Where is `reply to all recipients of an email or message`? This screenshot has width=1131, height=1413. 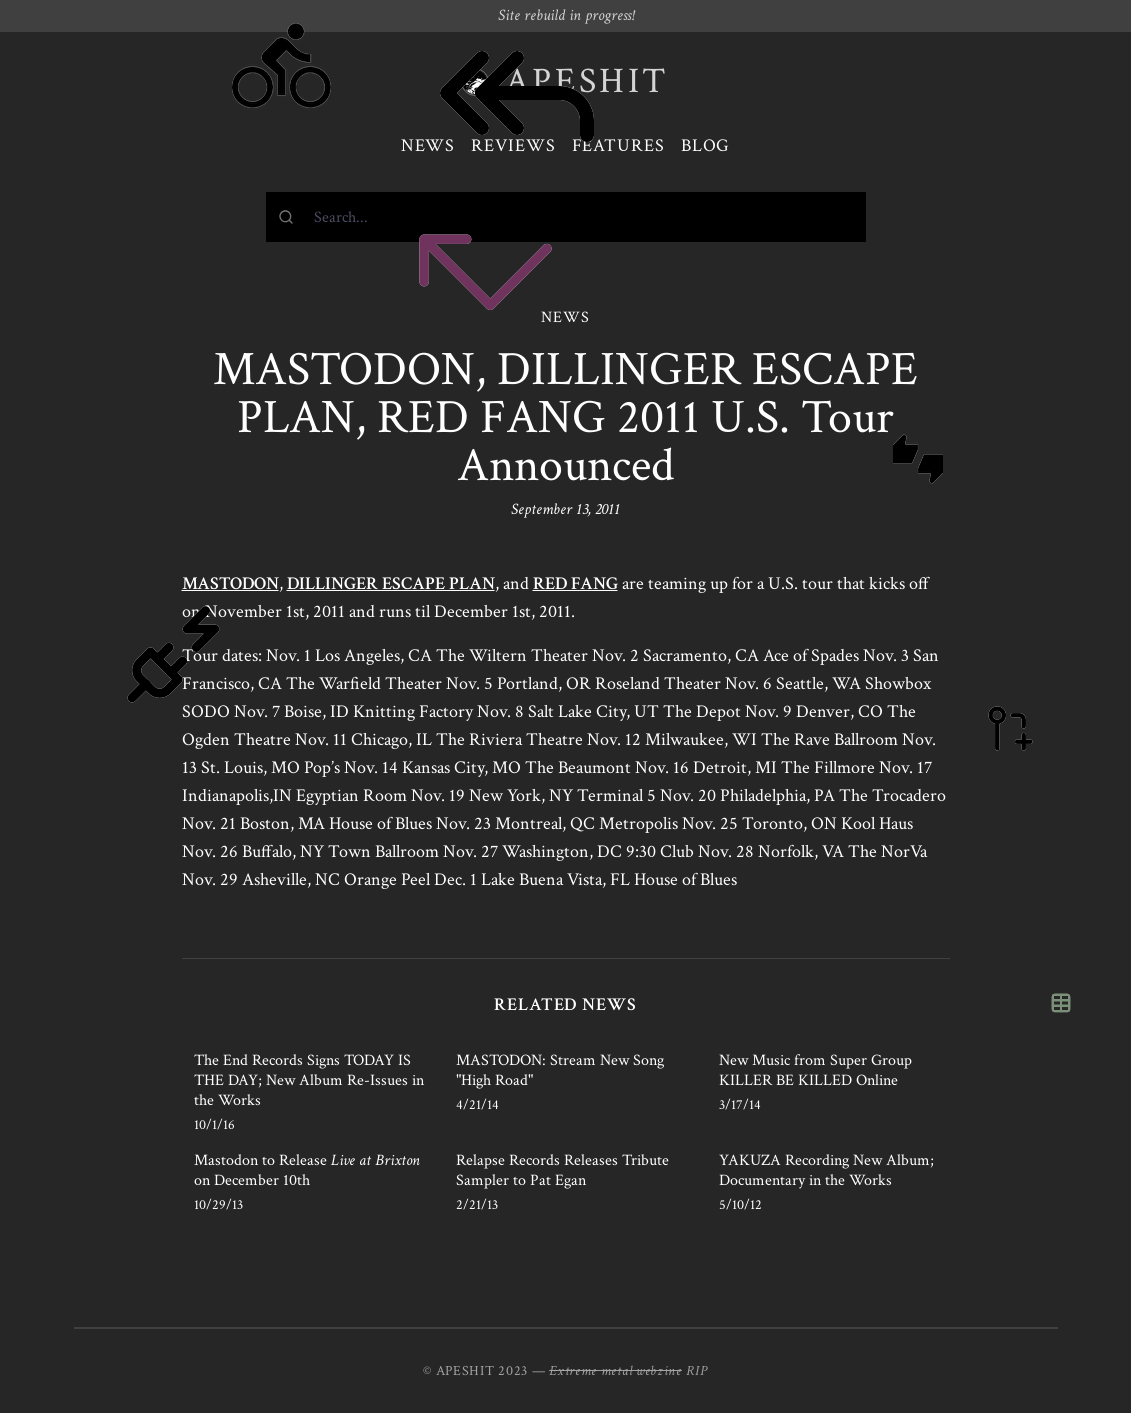
reply to all recipients of an email or message is located at coordinates (517, 93).